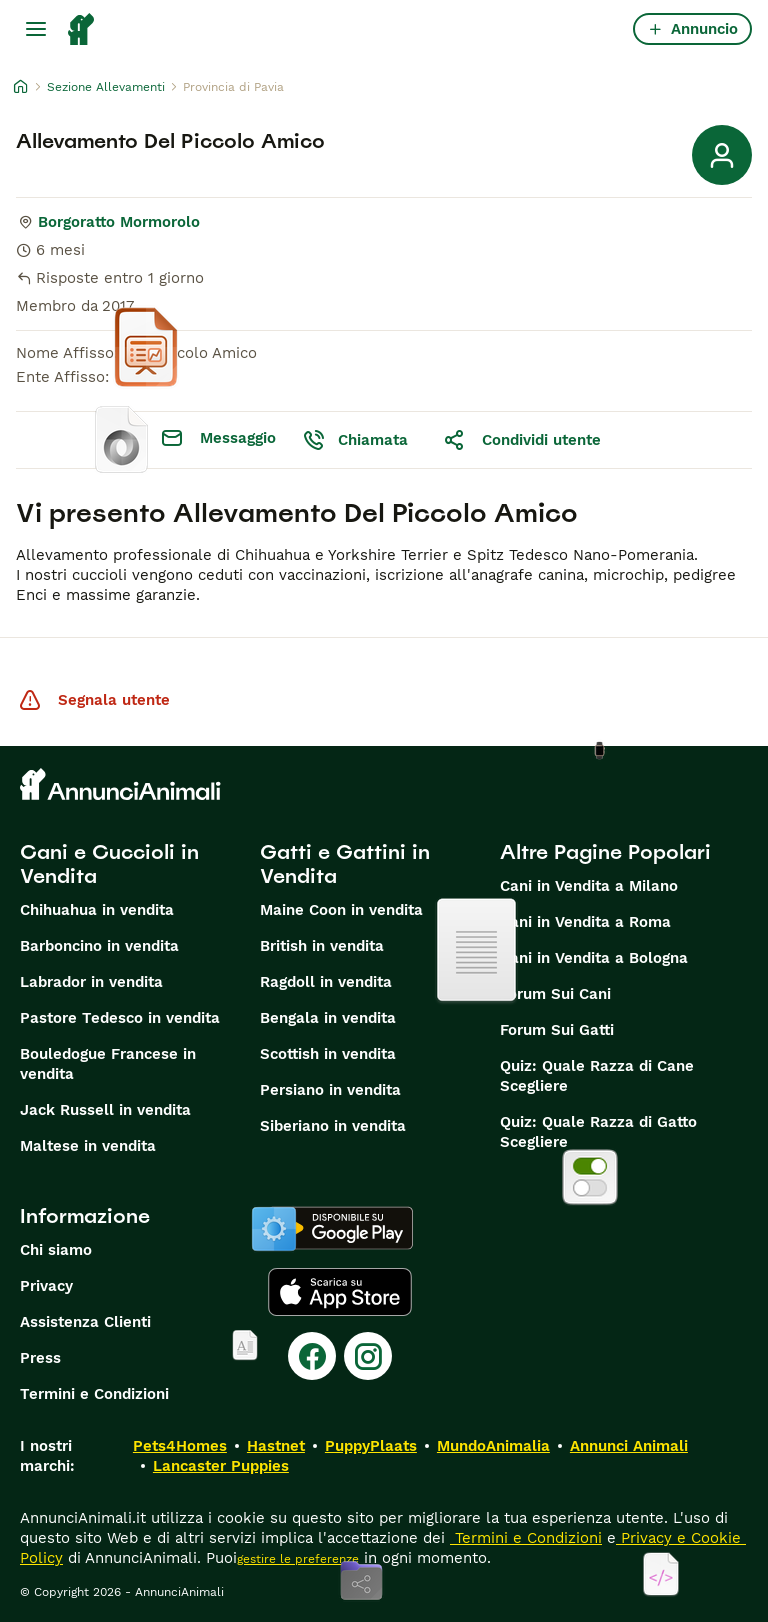 This screenshot has height=1622, width=768. What do you see at coordinates (121, 439) in the screenshot?
I see `a JSON file type indicator` at bounding box center [121, 439].